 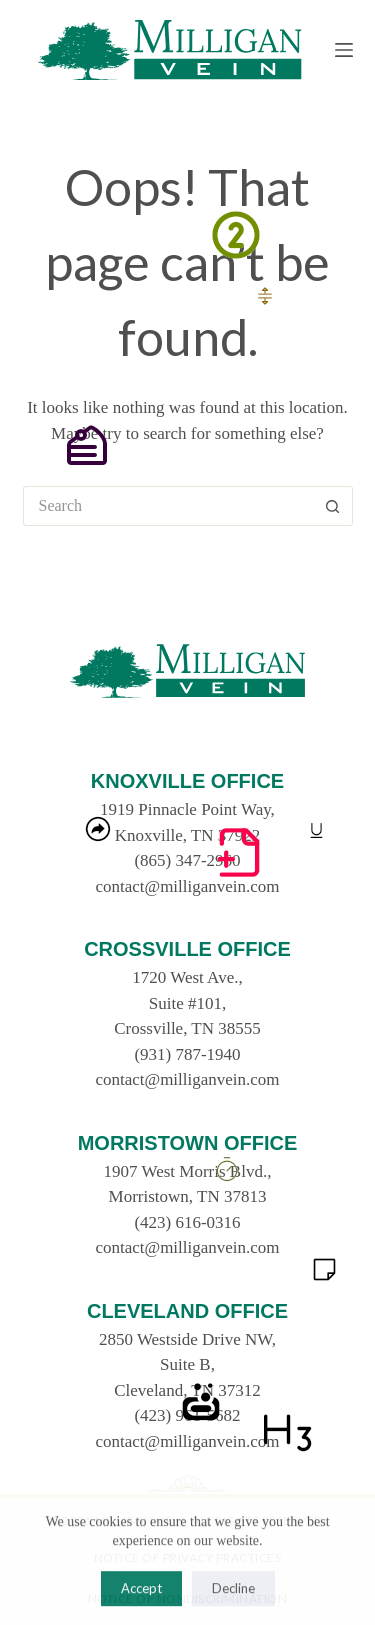 I want to click on start or set a timer, so click(x=227, y=1170).